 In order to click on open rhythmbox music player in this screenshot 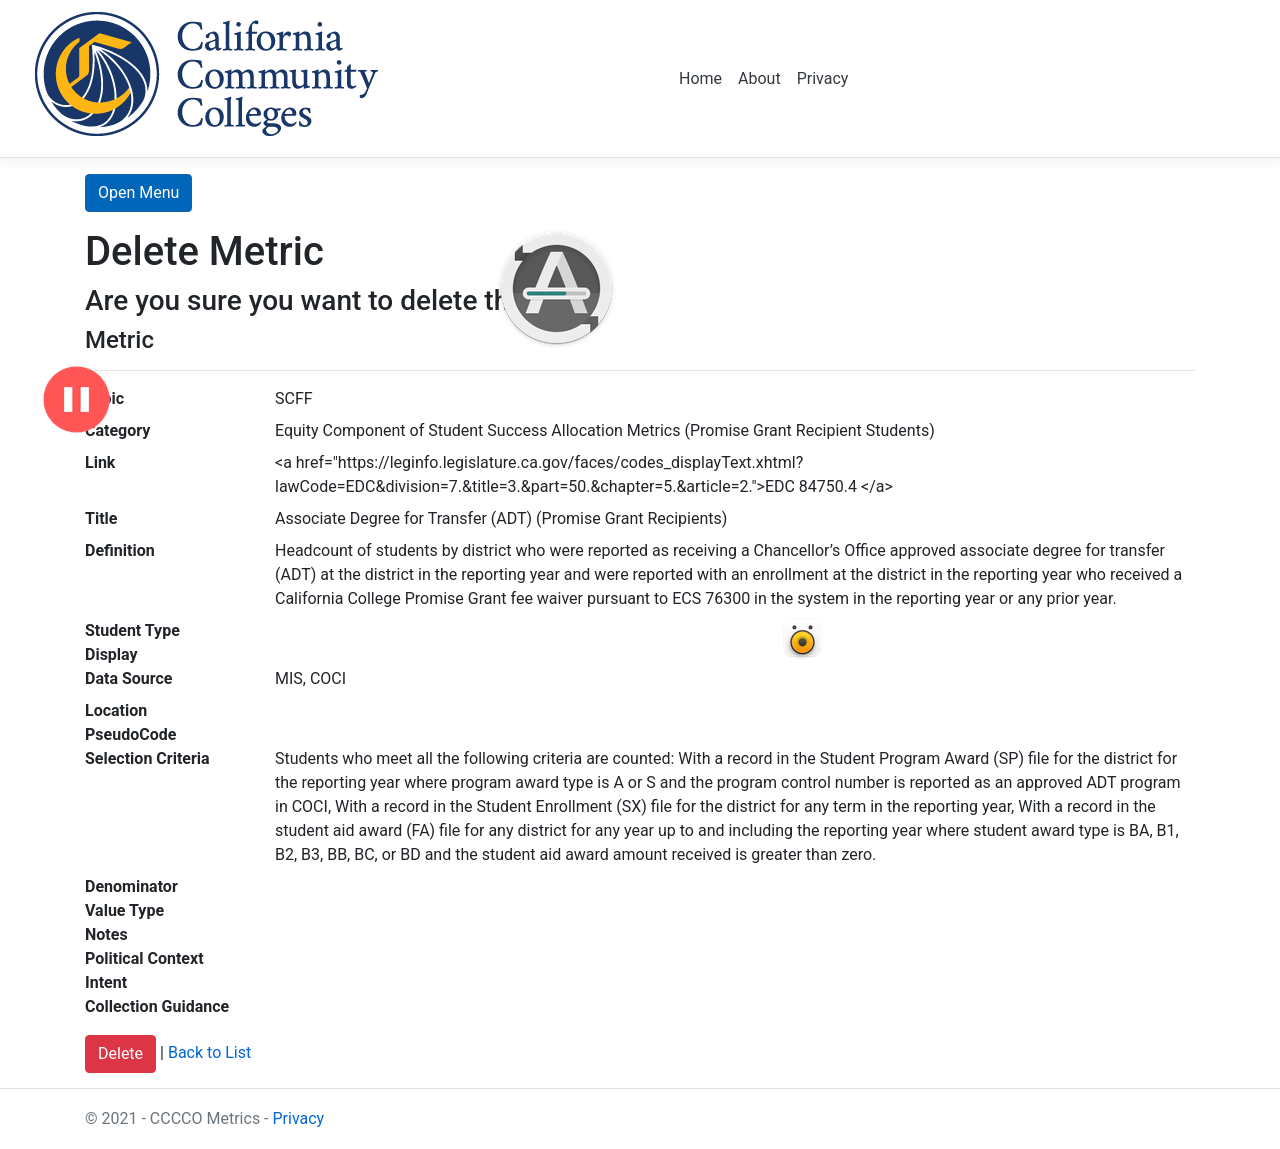, I will do `click(802, 637)`.